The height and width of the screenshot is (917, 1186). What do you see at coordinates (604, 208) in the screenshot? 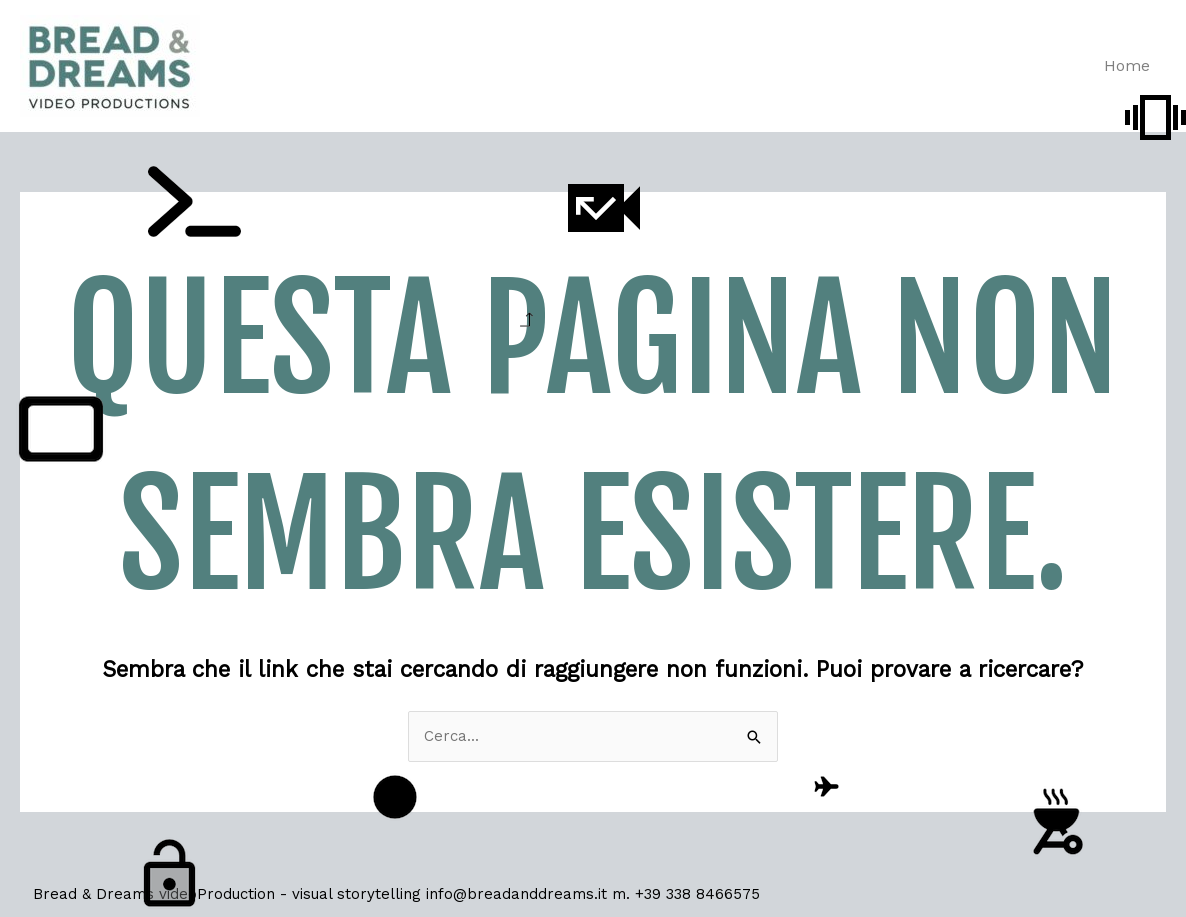
I see `indicates a missed video call` at bounding box center [604, 208].